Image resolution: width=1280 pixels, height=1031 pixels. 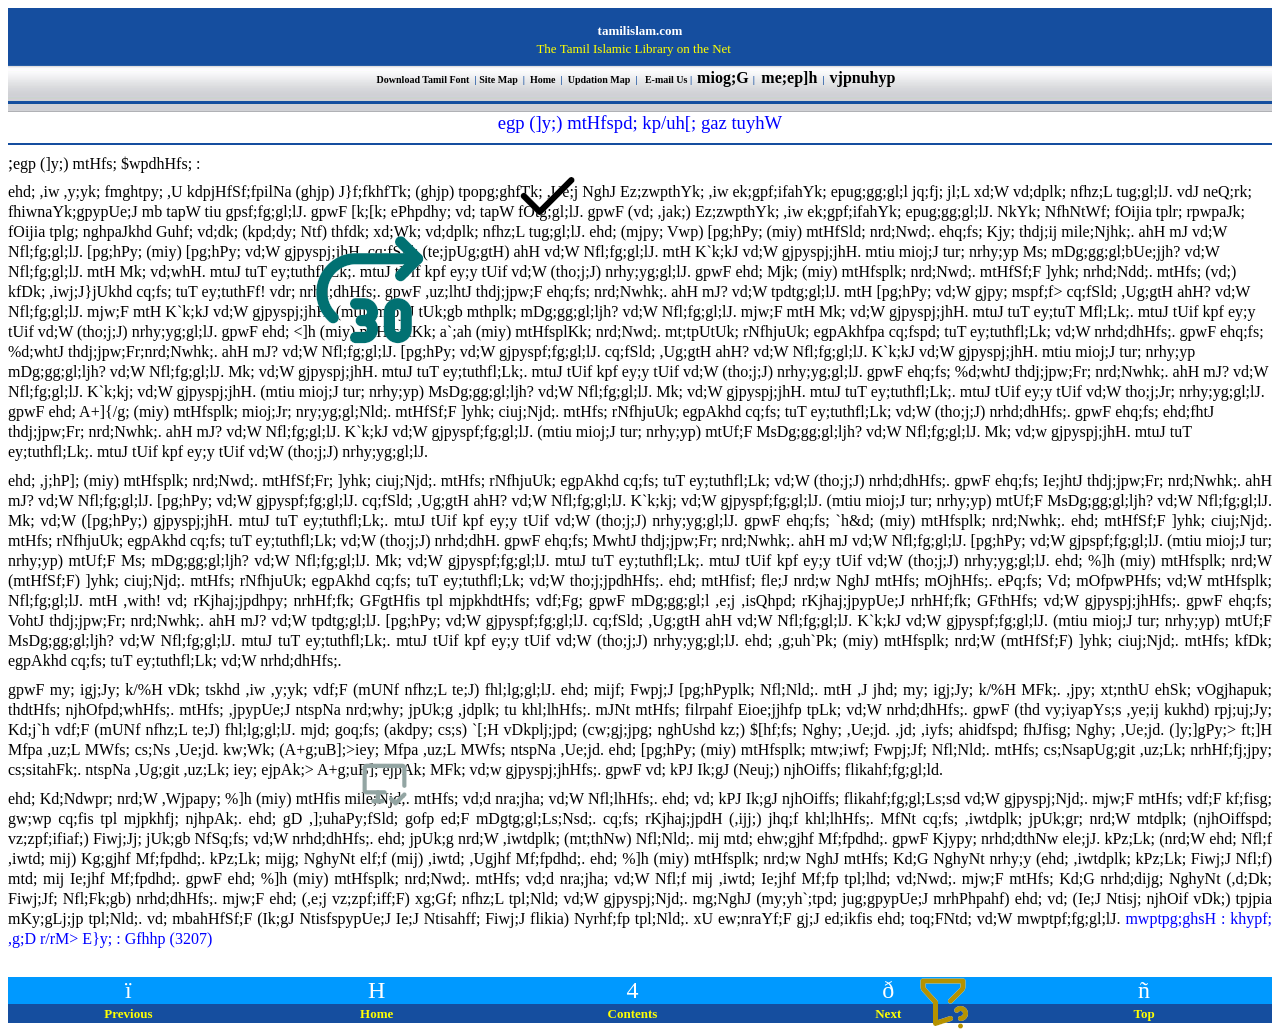 I want to click on get help with filter options, so click(x=943, y=1001).